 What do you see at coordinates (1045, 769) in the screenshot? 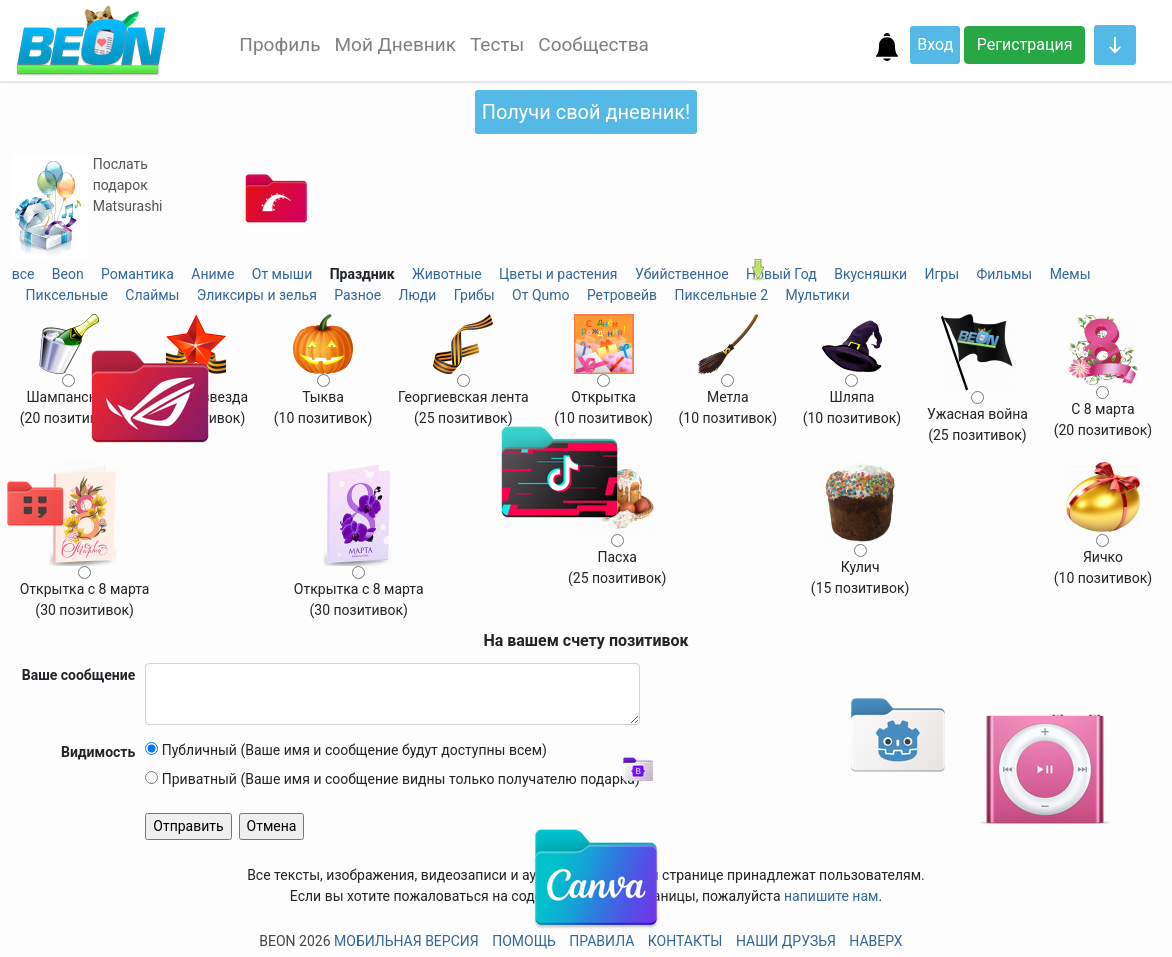
I see `iPod shuffle device connected` at bounding box center [1045, 769].